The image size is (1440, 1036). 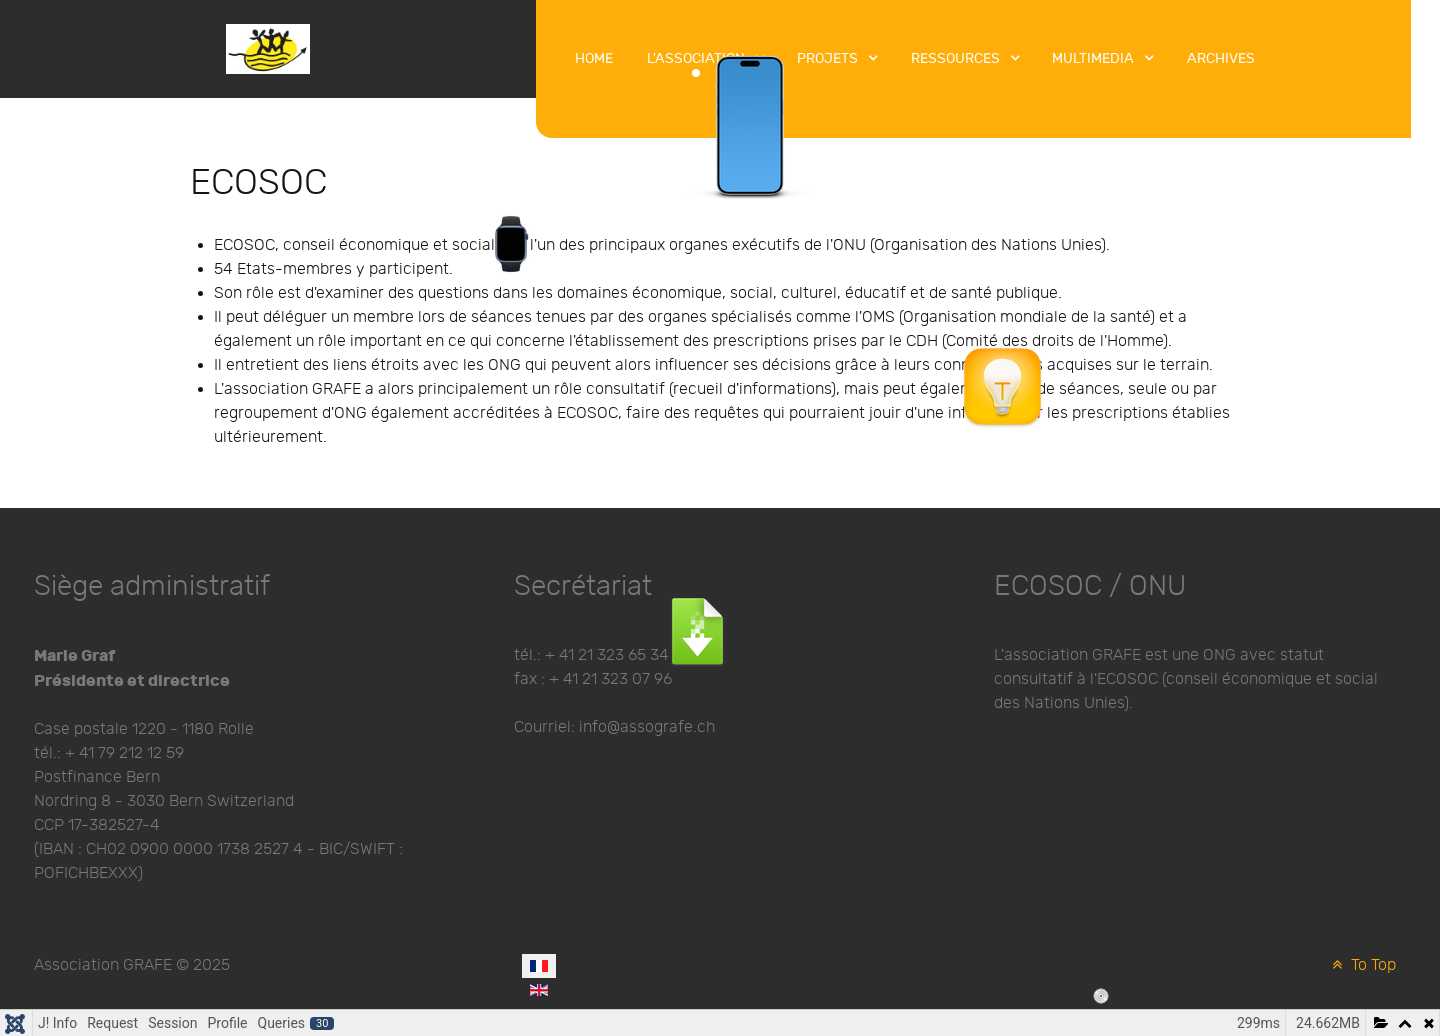 I want to click on open the tips app for helpful hints and tutorials, so click(x=1002, y=386).